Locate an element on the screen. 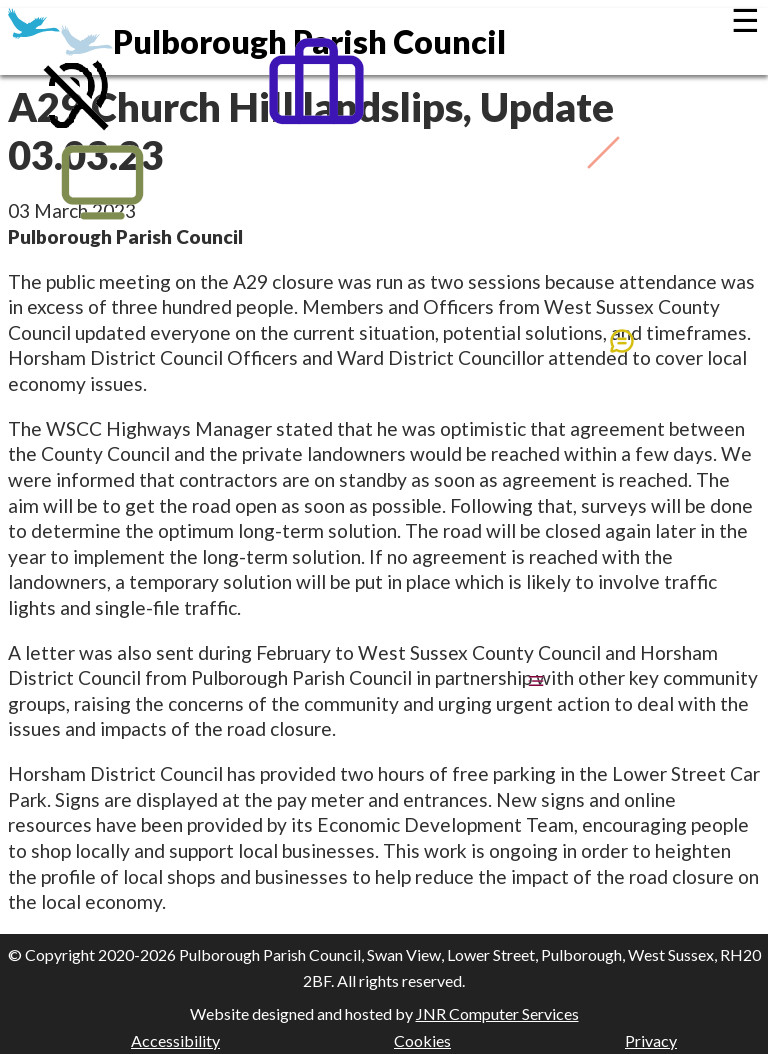 The width and height of the screenshot is (768, 1054). open chat or messaging is located at coordinates (622, 341).